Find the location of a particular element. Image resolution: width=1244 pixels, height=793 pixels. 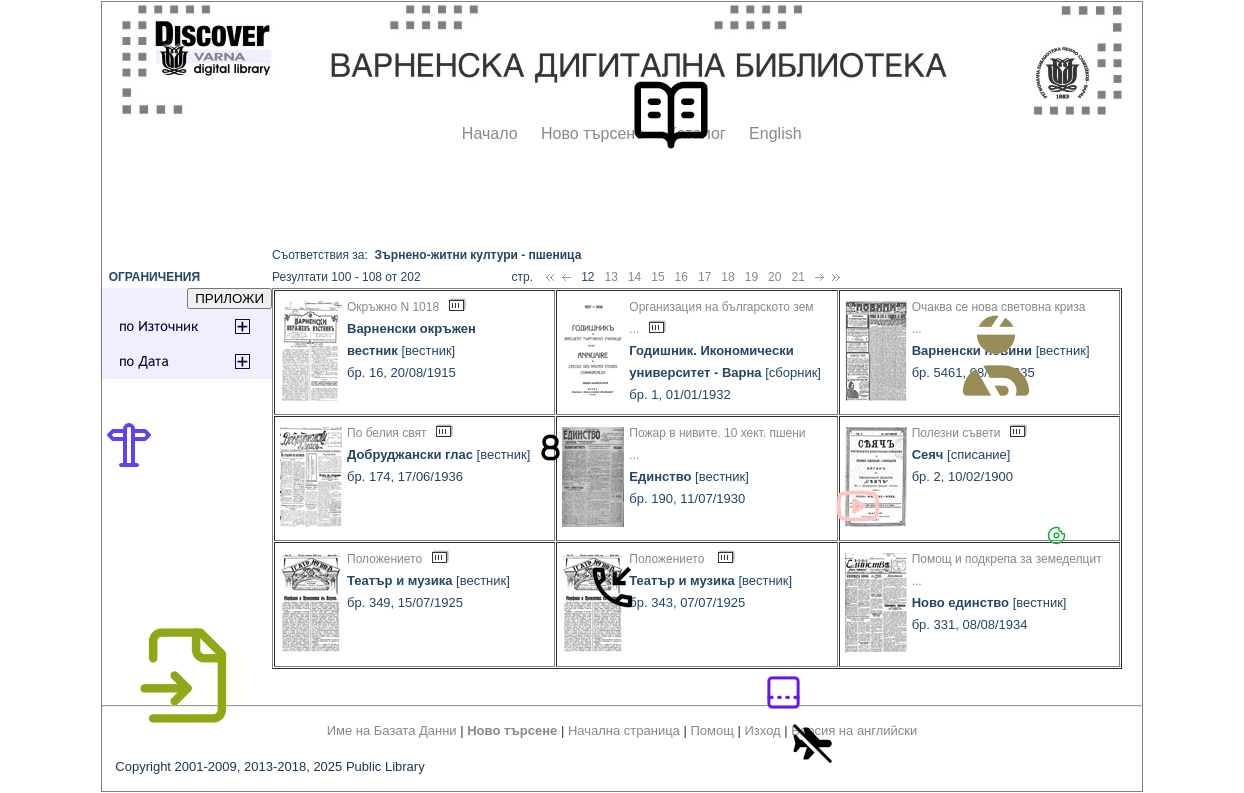

displays the number 8 in a list or ranking is located at coordinates (550, 447).